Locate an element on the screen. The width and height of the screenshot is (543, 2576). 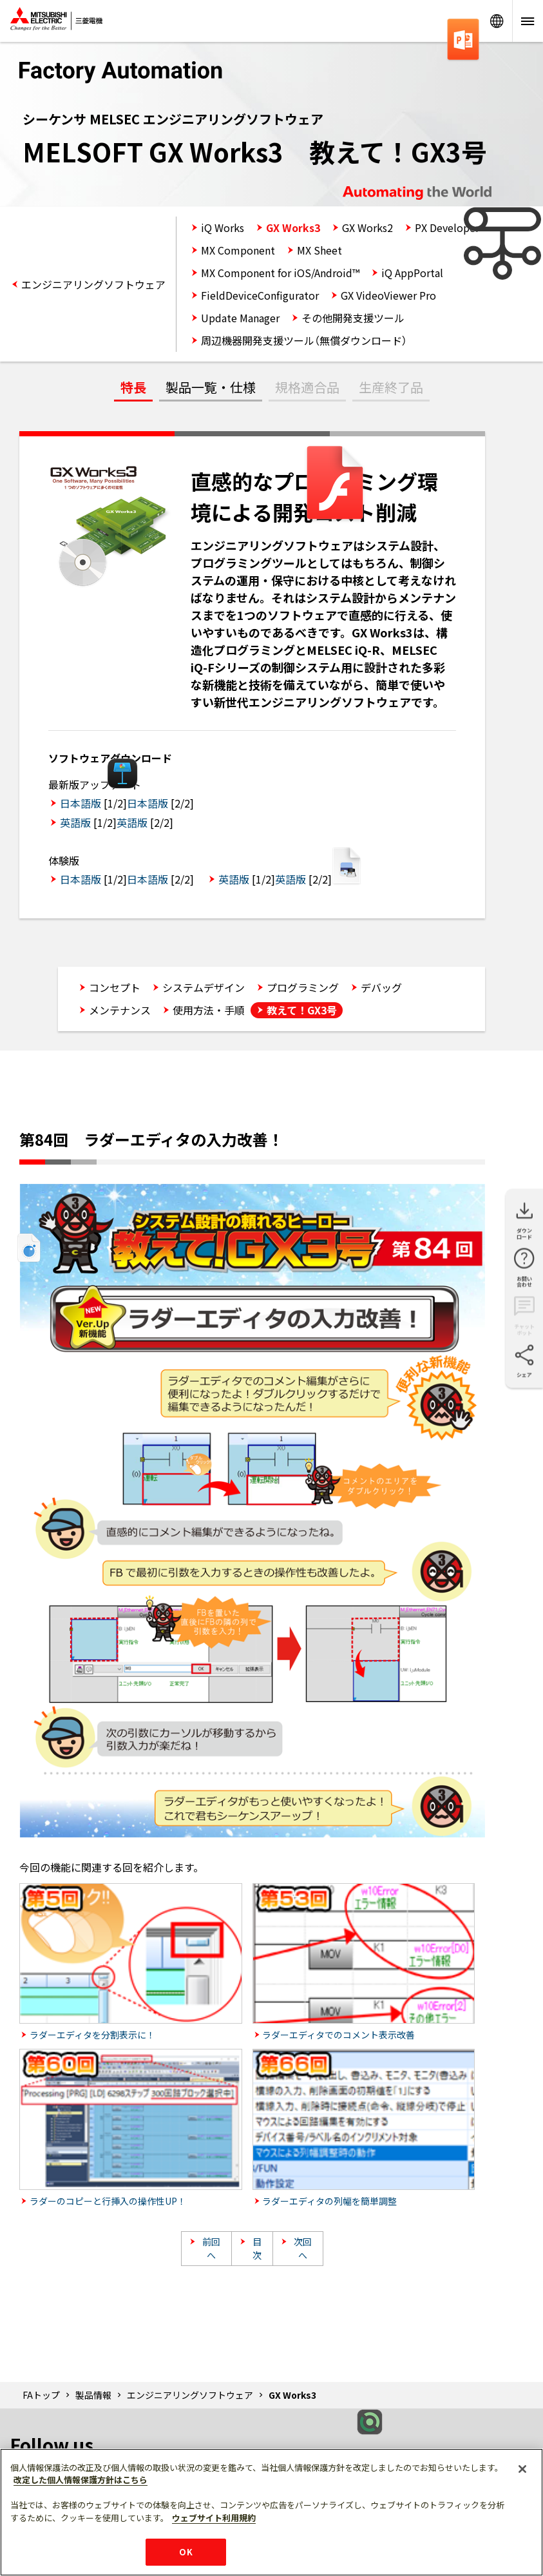
open the void linux application is located at coordinates (370, 2422).